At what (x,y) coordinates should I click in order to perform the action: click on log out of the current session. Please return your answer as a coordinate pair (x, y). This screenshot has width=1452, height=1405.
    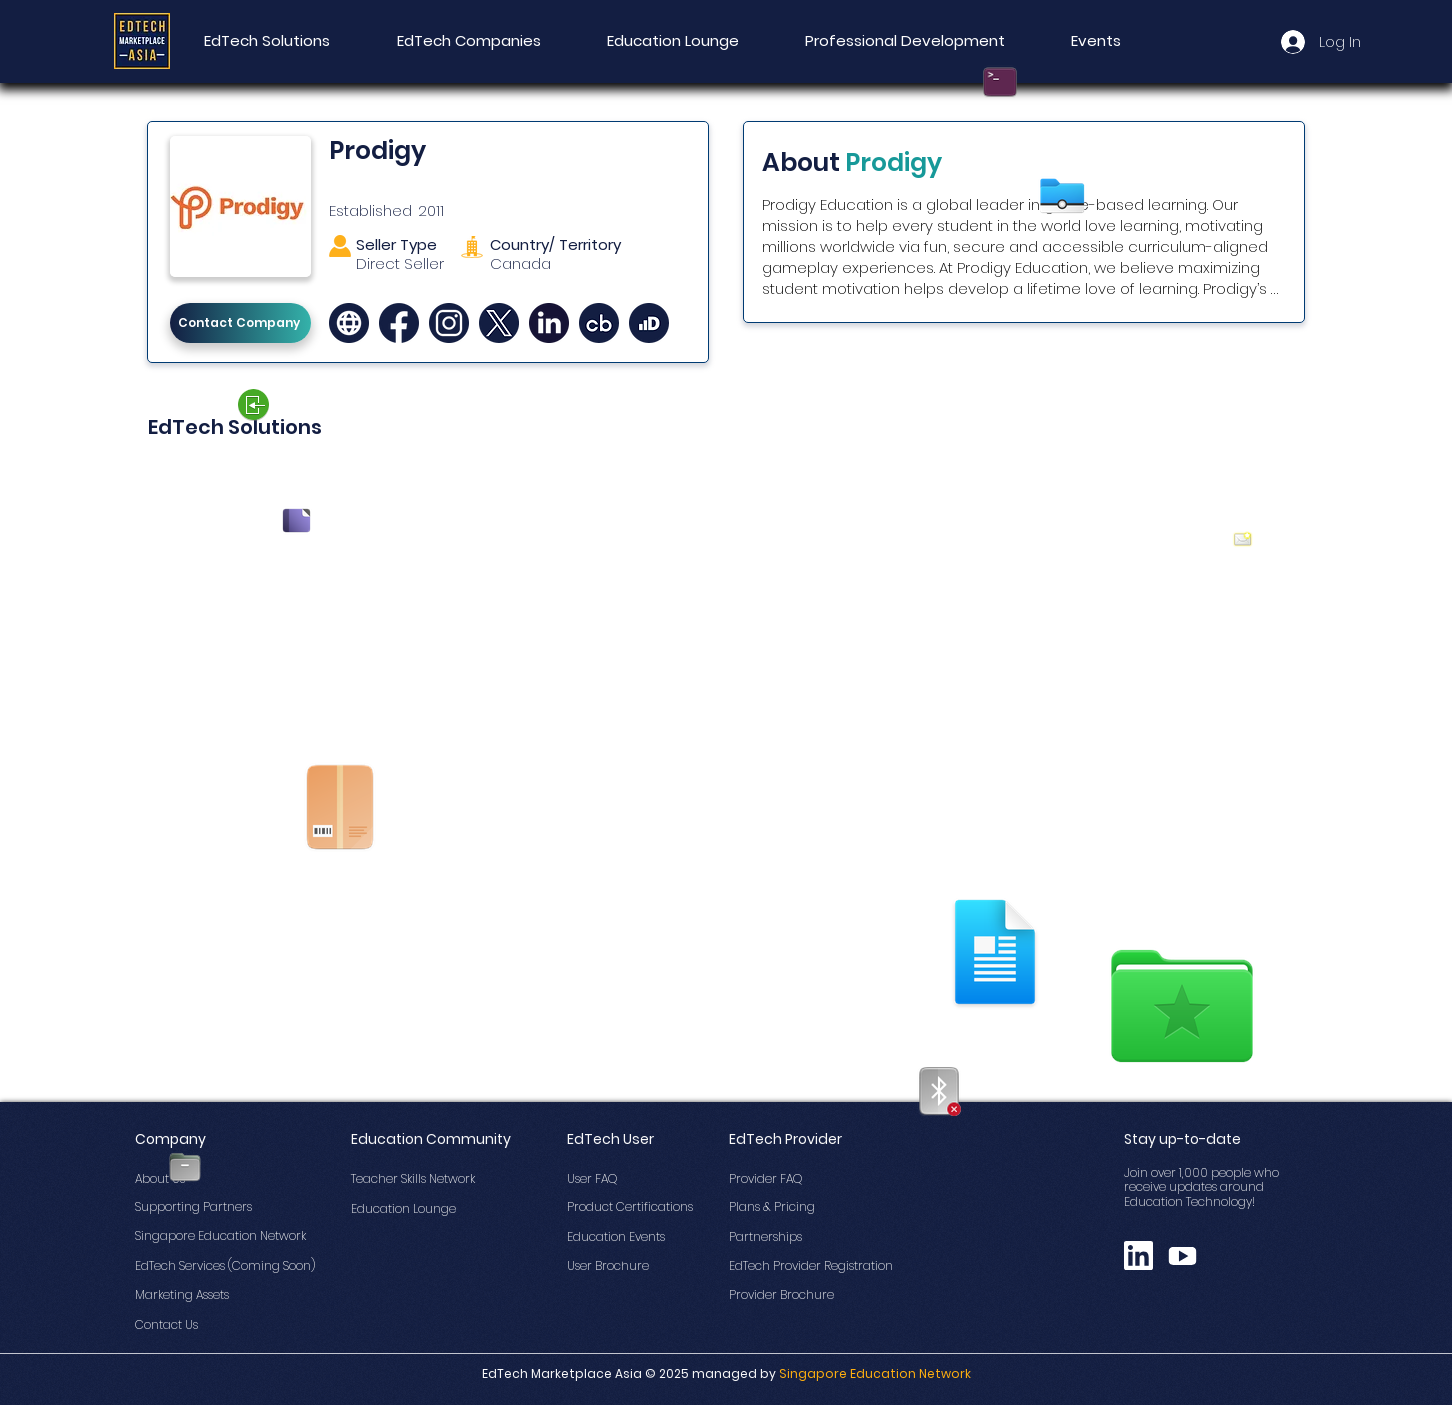
    Looking at the image, I should click on (254, 405).